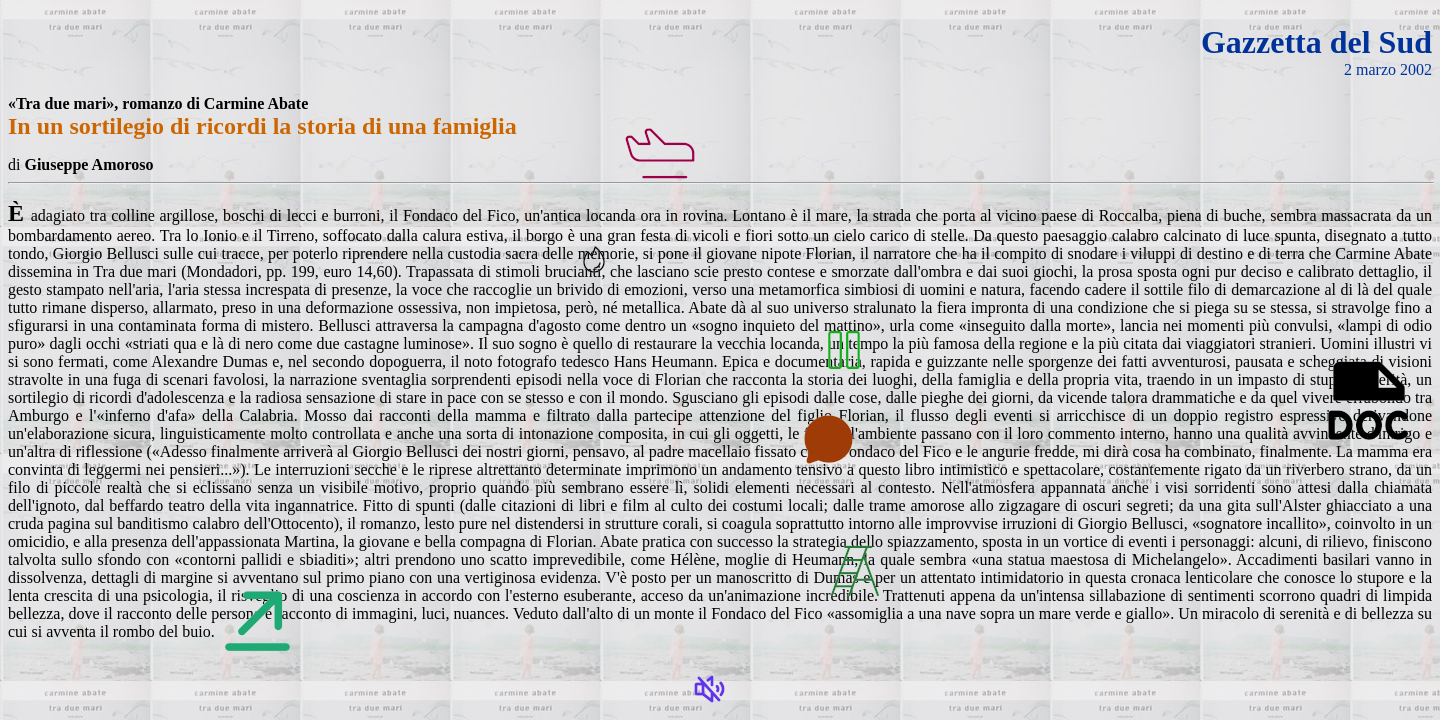  Describe the element at coordinates (844, 350) in the screenshot. I see `switch to column view layout` at that location.